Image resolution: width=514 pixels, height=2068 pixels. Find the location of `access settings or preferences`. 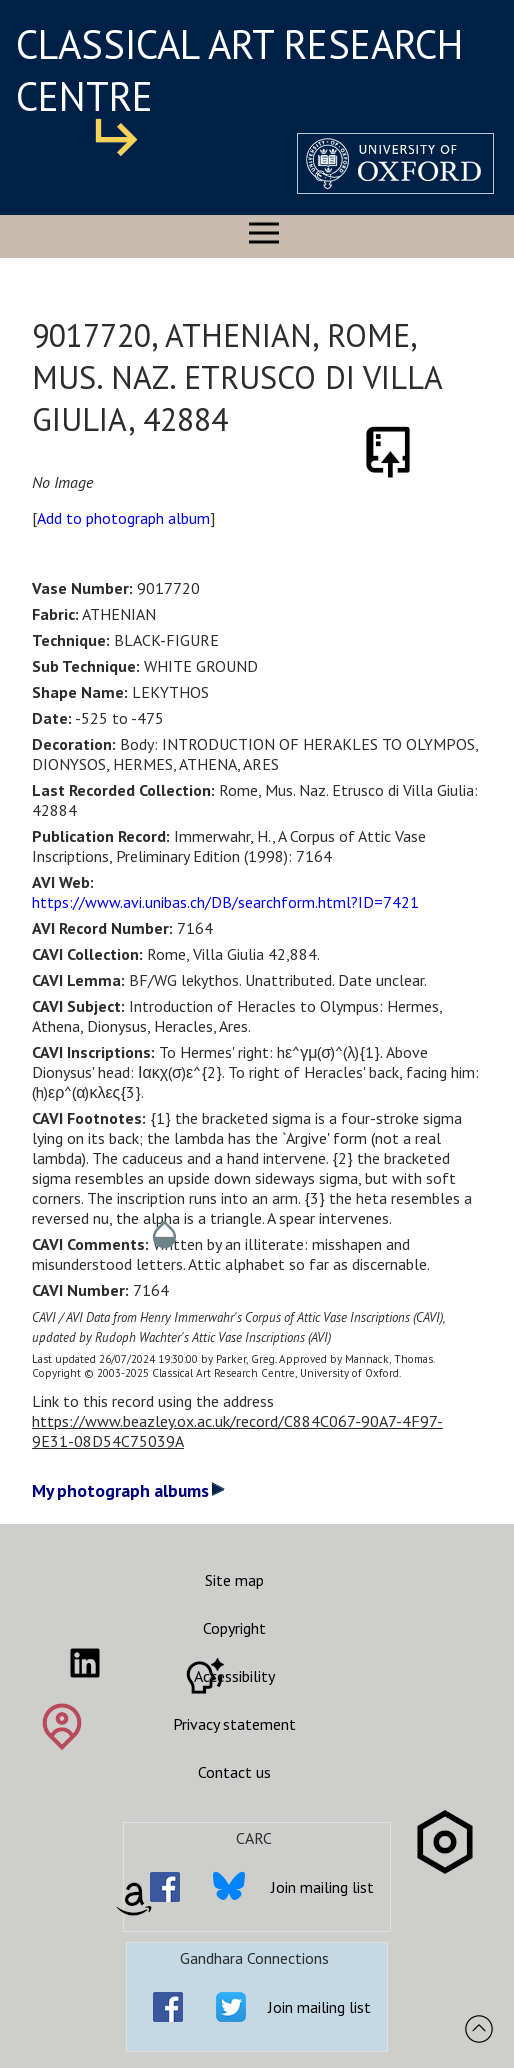

access settings or preferences is located at coordinates (445, 1842).